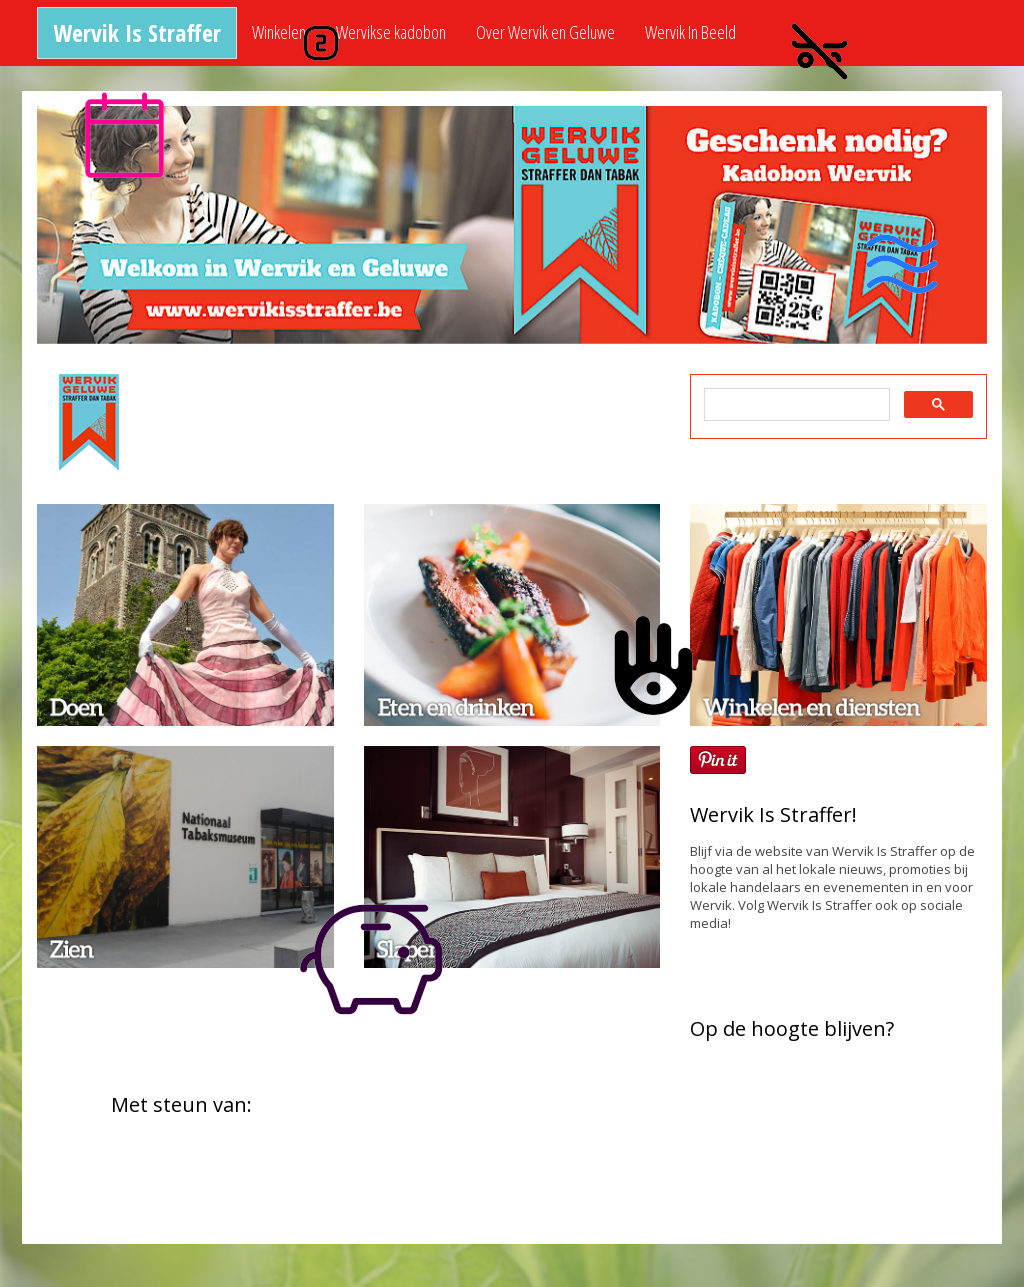  I want to click on indicates water or aquatic features, so click(902, 264).